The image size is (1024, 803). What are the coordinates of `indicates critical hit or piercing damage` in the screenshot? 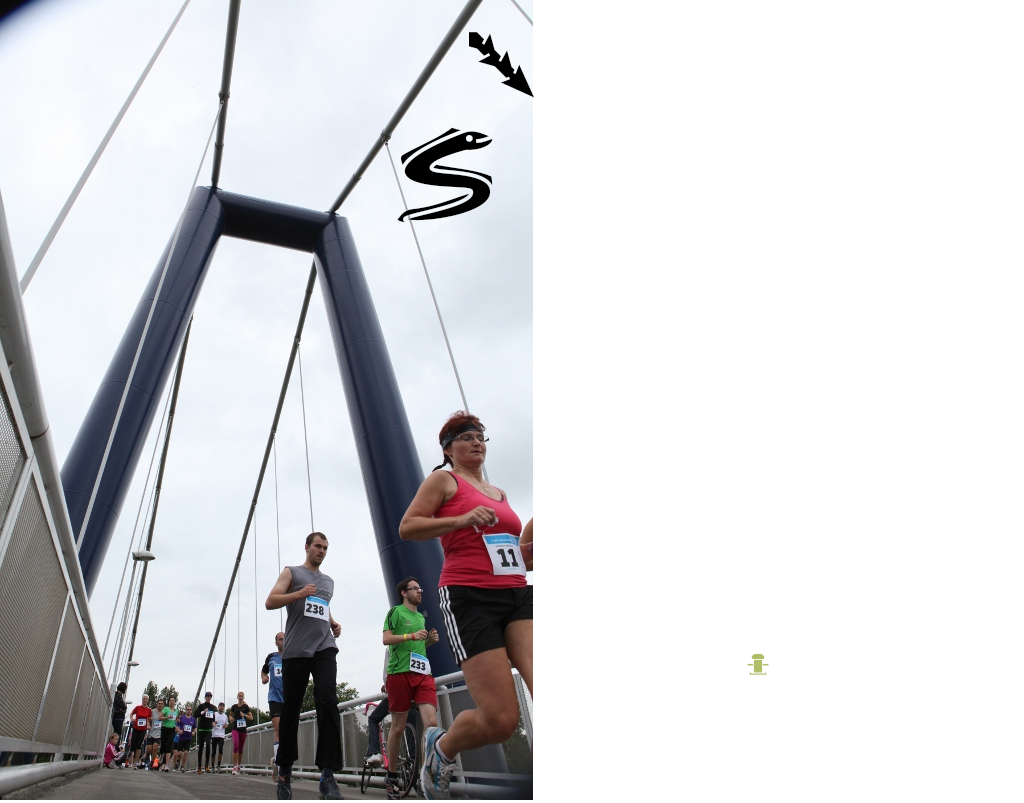 It's located at (502, 65).